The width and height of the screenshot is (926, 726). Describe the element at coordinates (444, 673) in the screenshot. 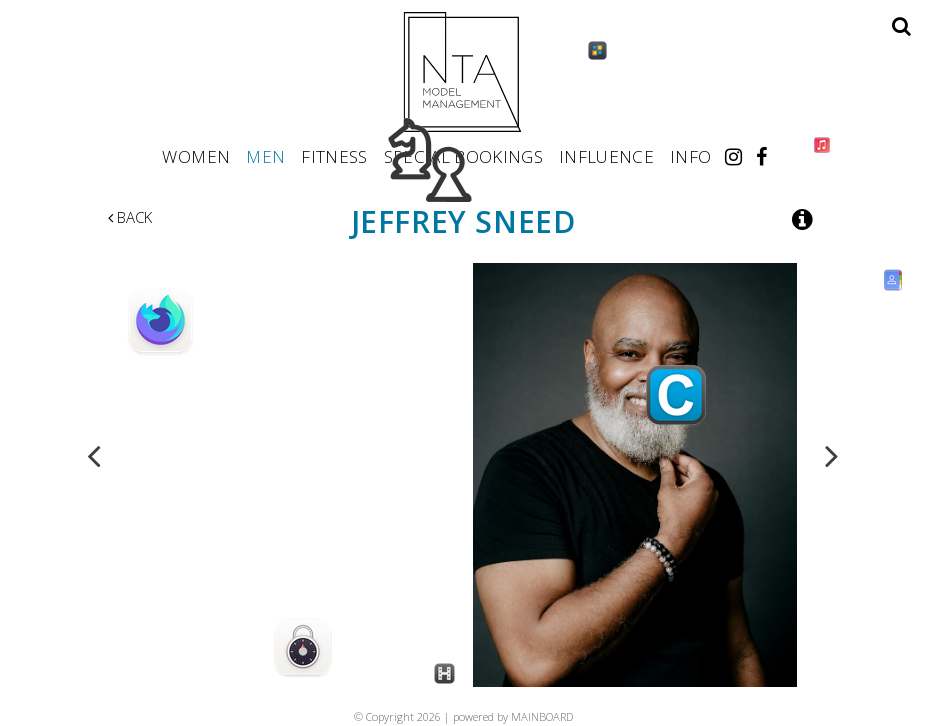

I see `open haruna media player` at that location.